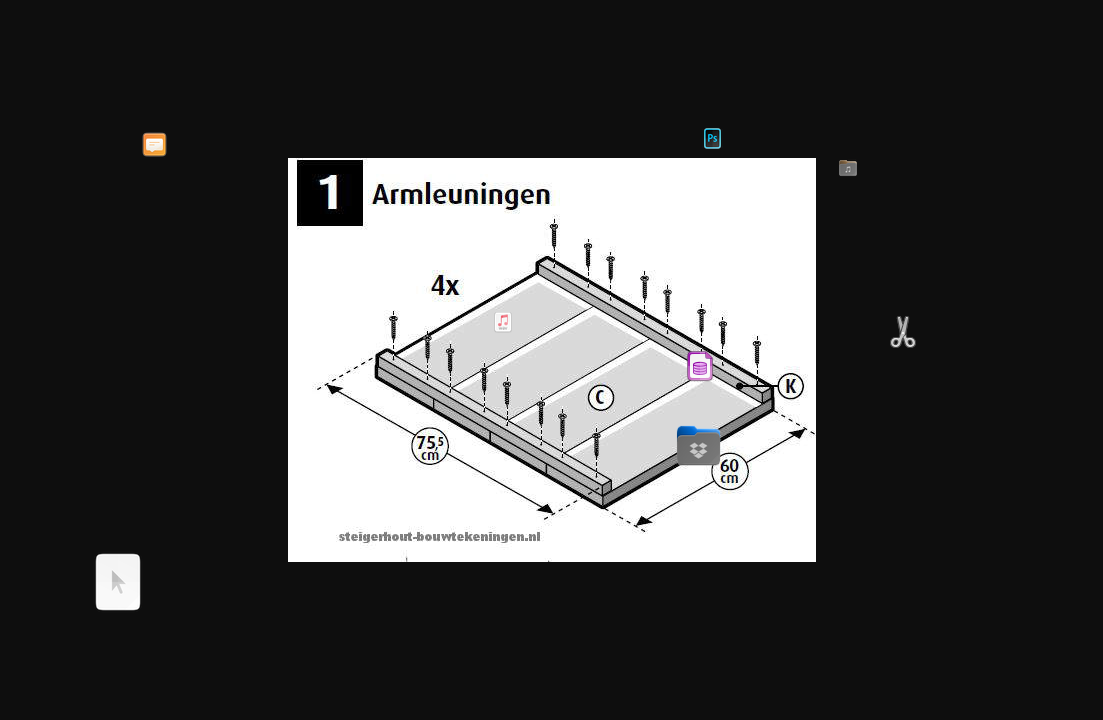 The width and height of the screenshot is (1103, 720). Describe the element at coordinates (118, 582) in the screenshot. I see `cursor image file type` at that location.